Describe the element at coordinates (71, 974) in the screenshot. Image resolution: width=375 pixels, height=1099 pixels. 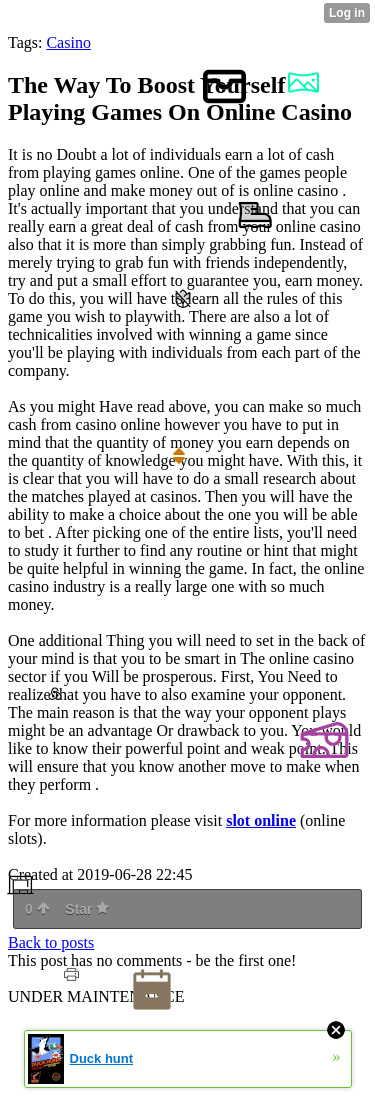
I see `print current document or page` at that location.